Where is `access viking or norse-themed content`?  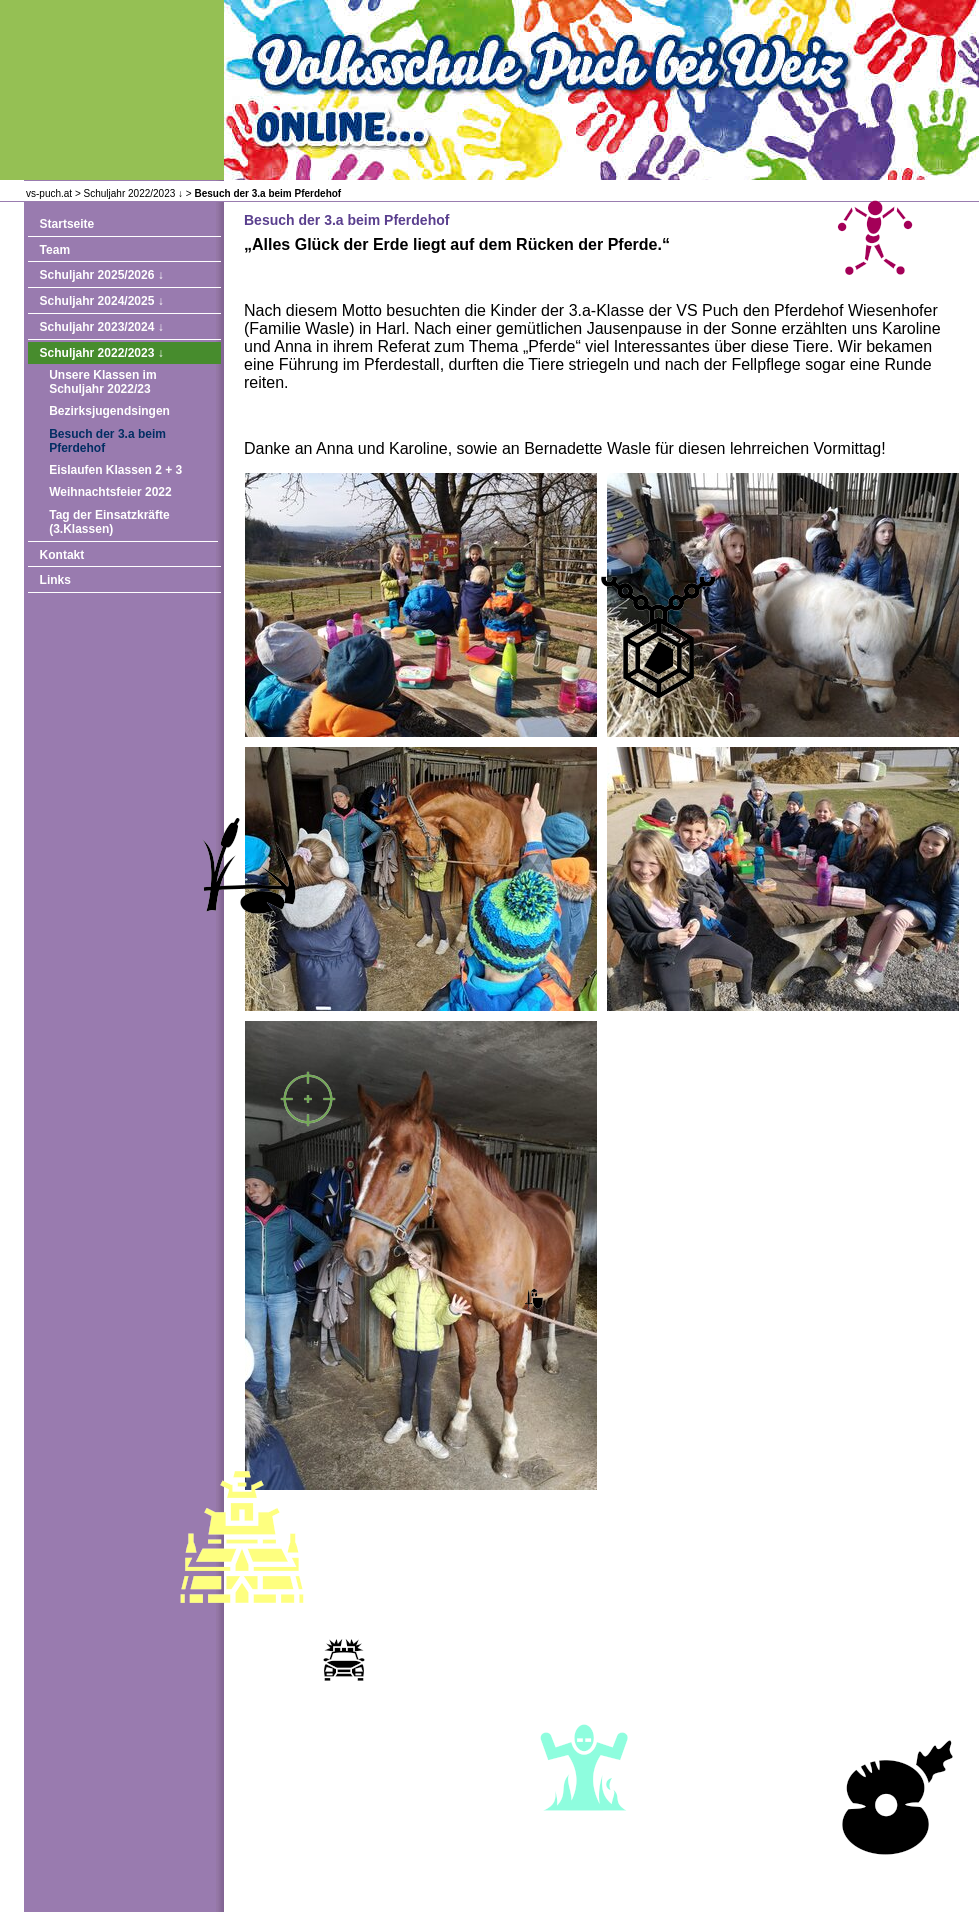 access viking or norse-themed content is located at coordinates (242, 1537).